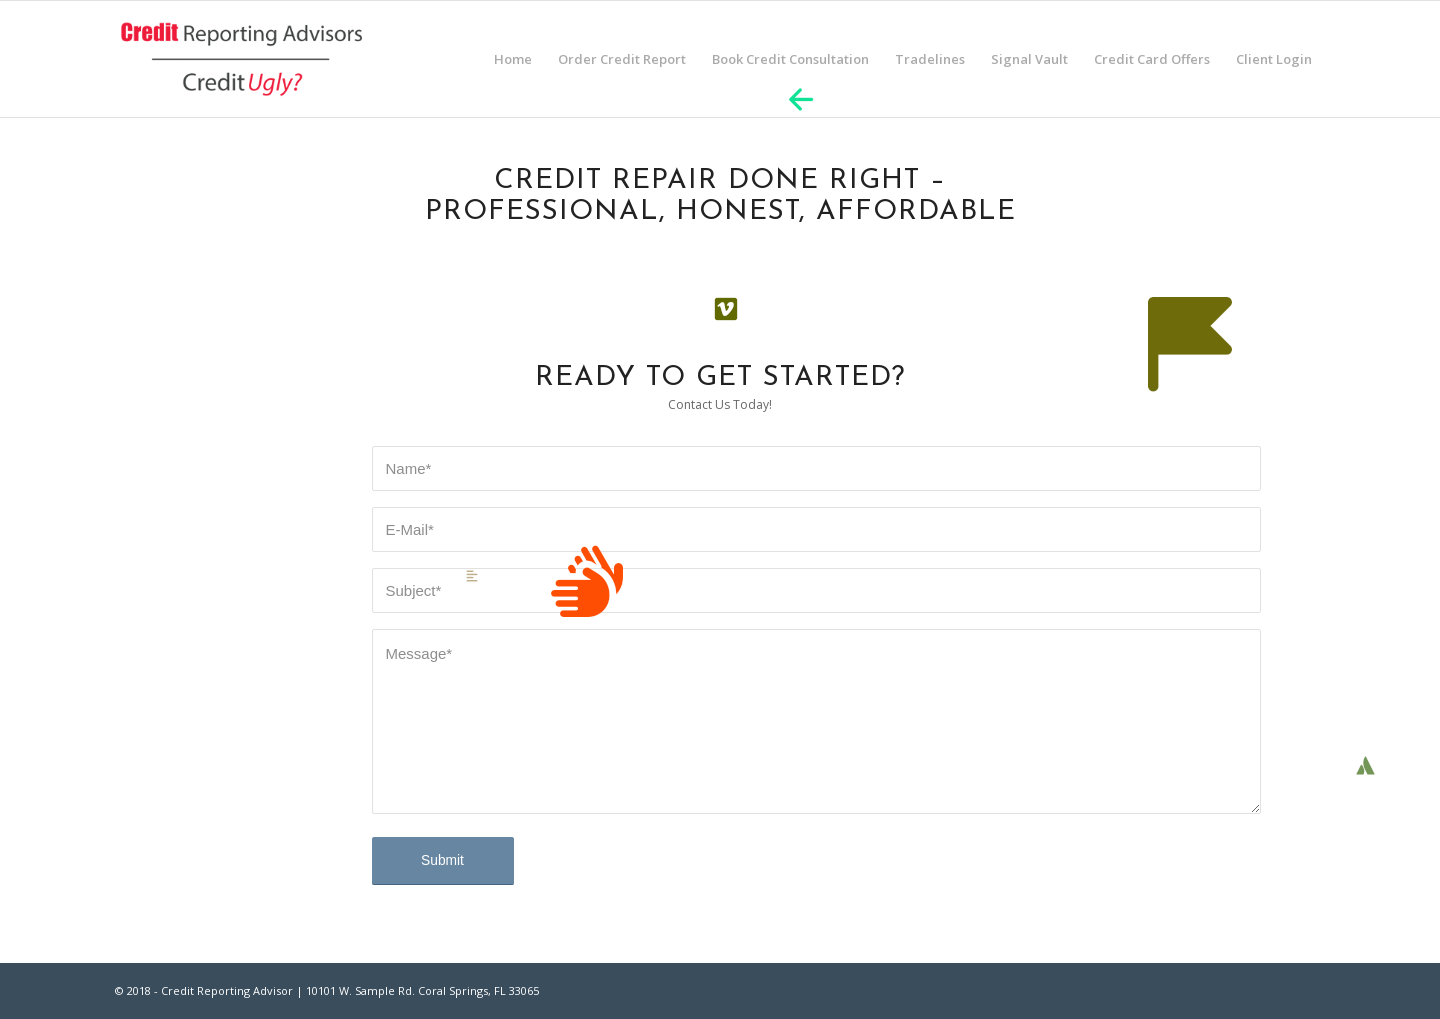 The image size is (1440, 1019). Describe the element at coordinates (1365, 765) in the screenshot. I see `atlassian company logo` at that location.